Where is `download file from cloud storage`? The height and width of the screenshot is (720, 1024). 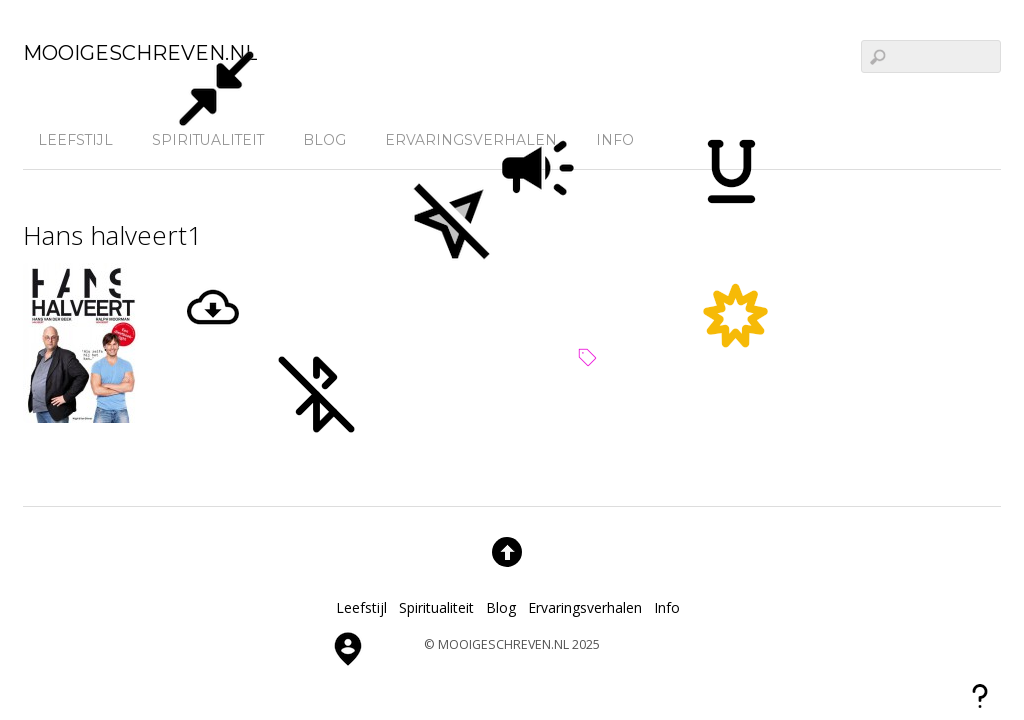 download file from cloud storage is located at coordinates (213, 307).